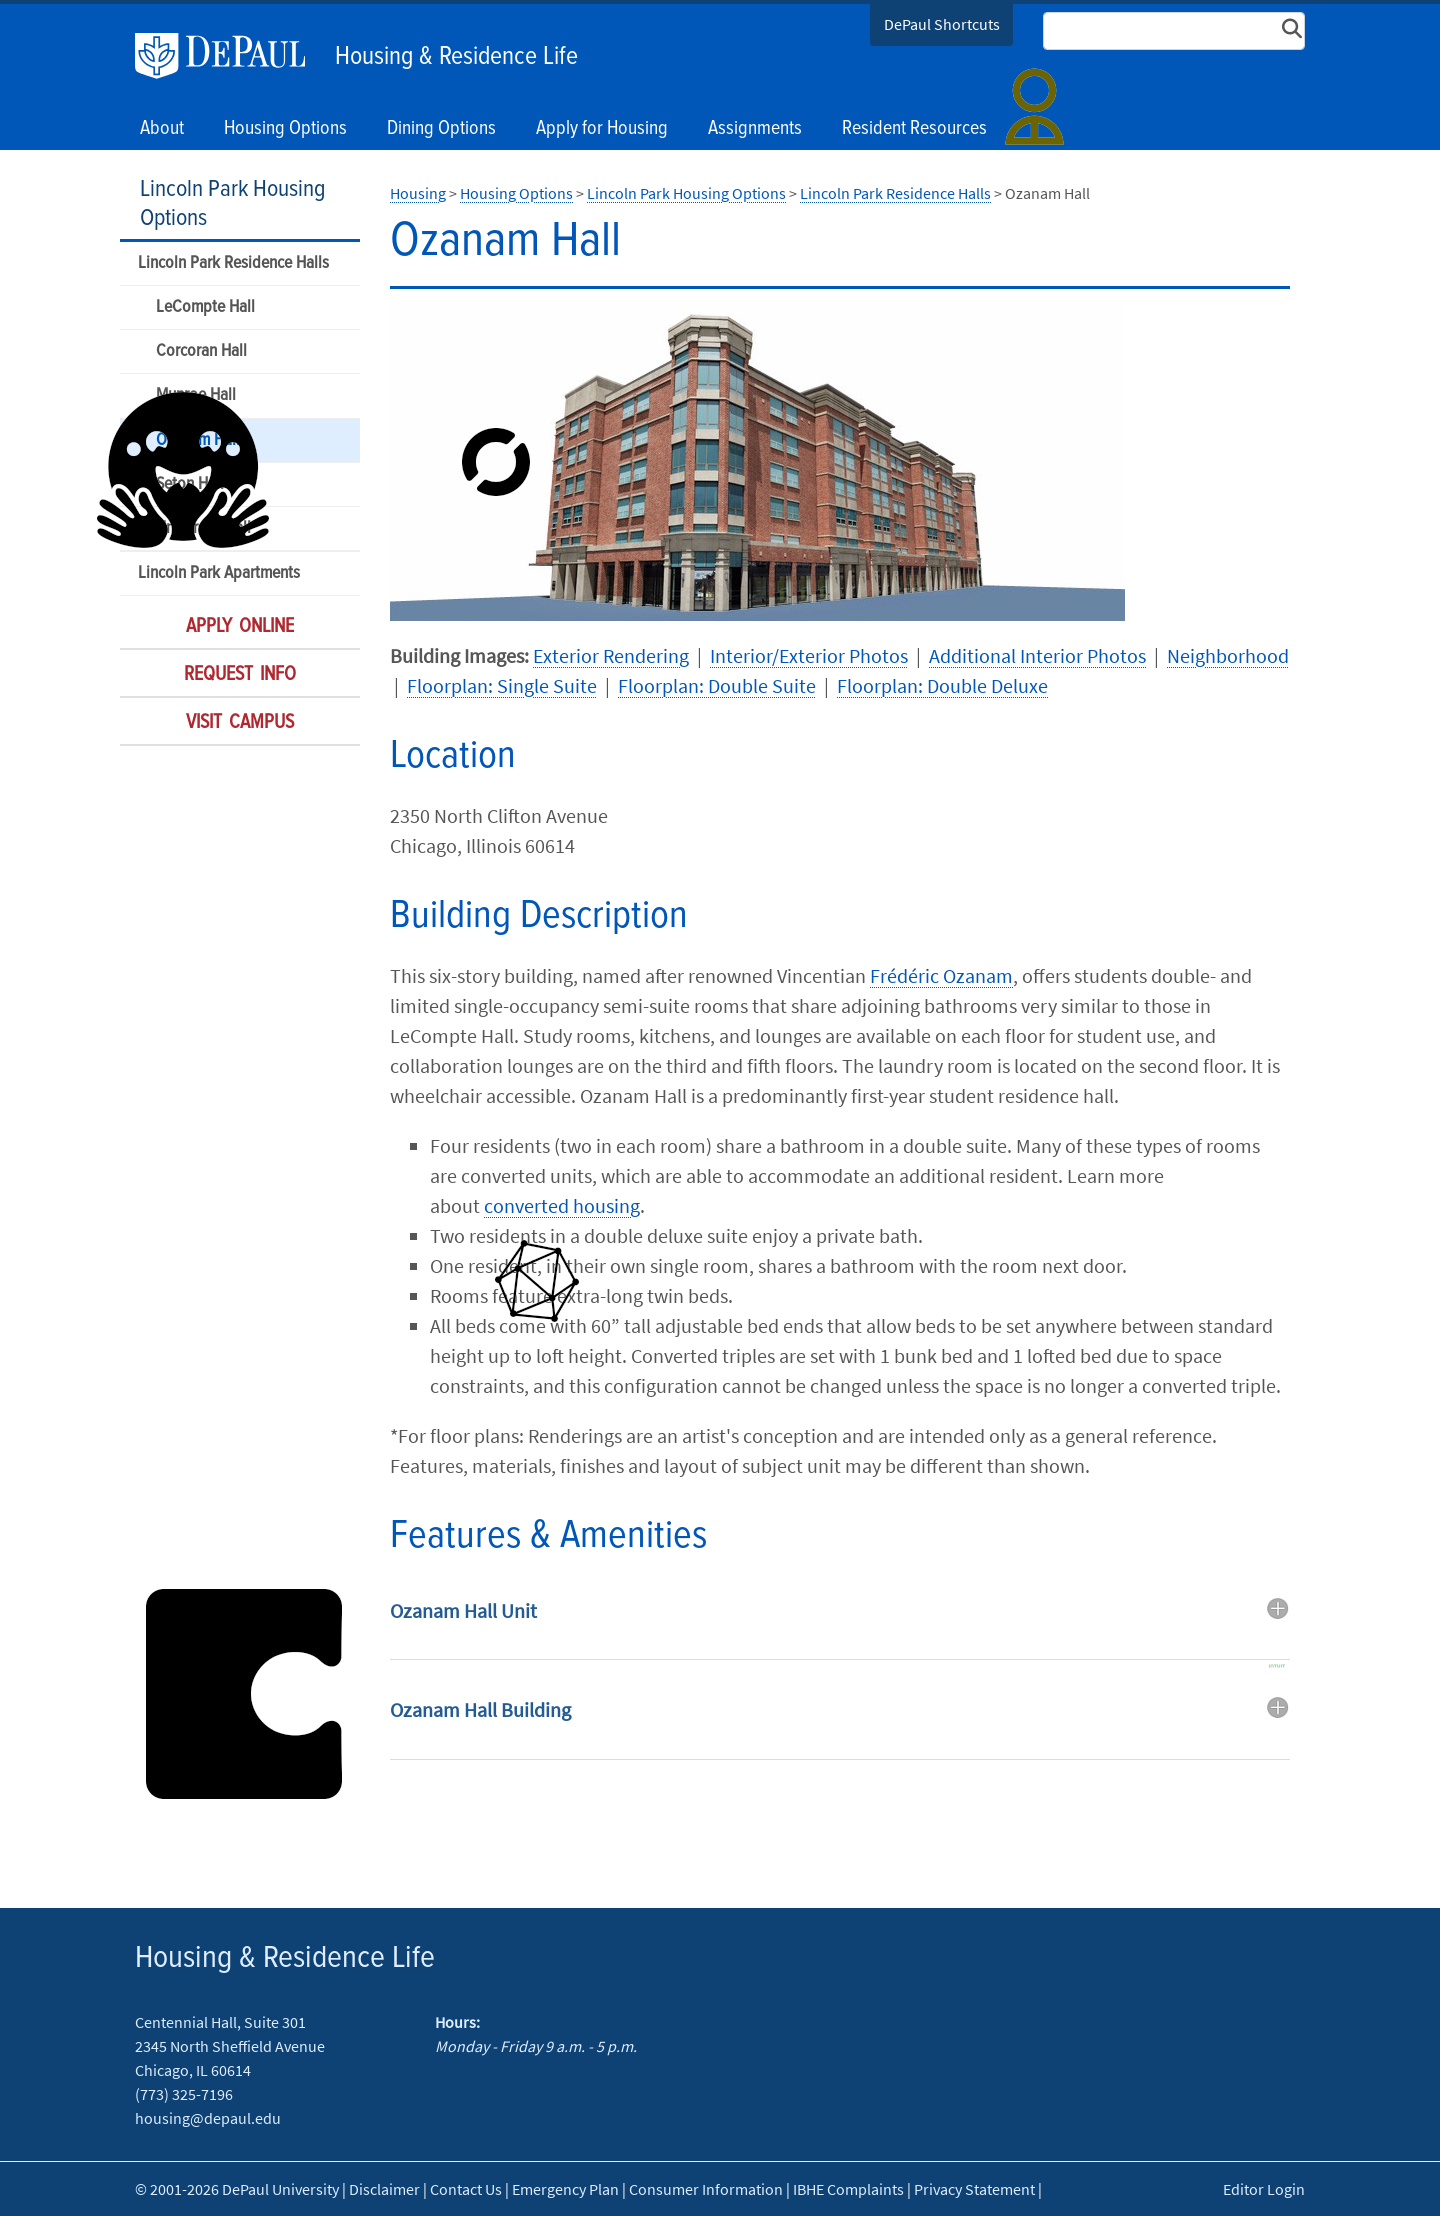 The height and width of the screenshot is (2216, 1440). Describe the element at coordinates (1034, 108) in the screenshot. I see `view your profile` at that location.